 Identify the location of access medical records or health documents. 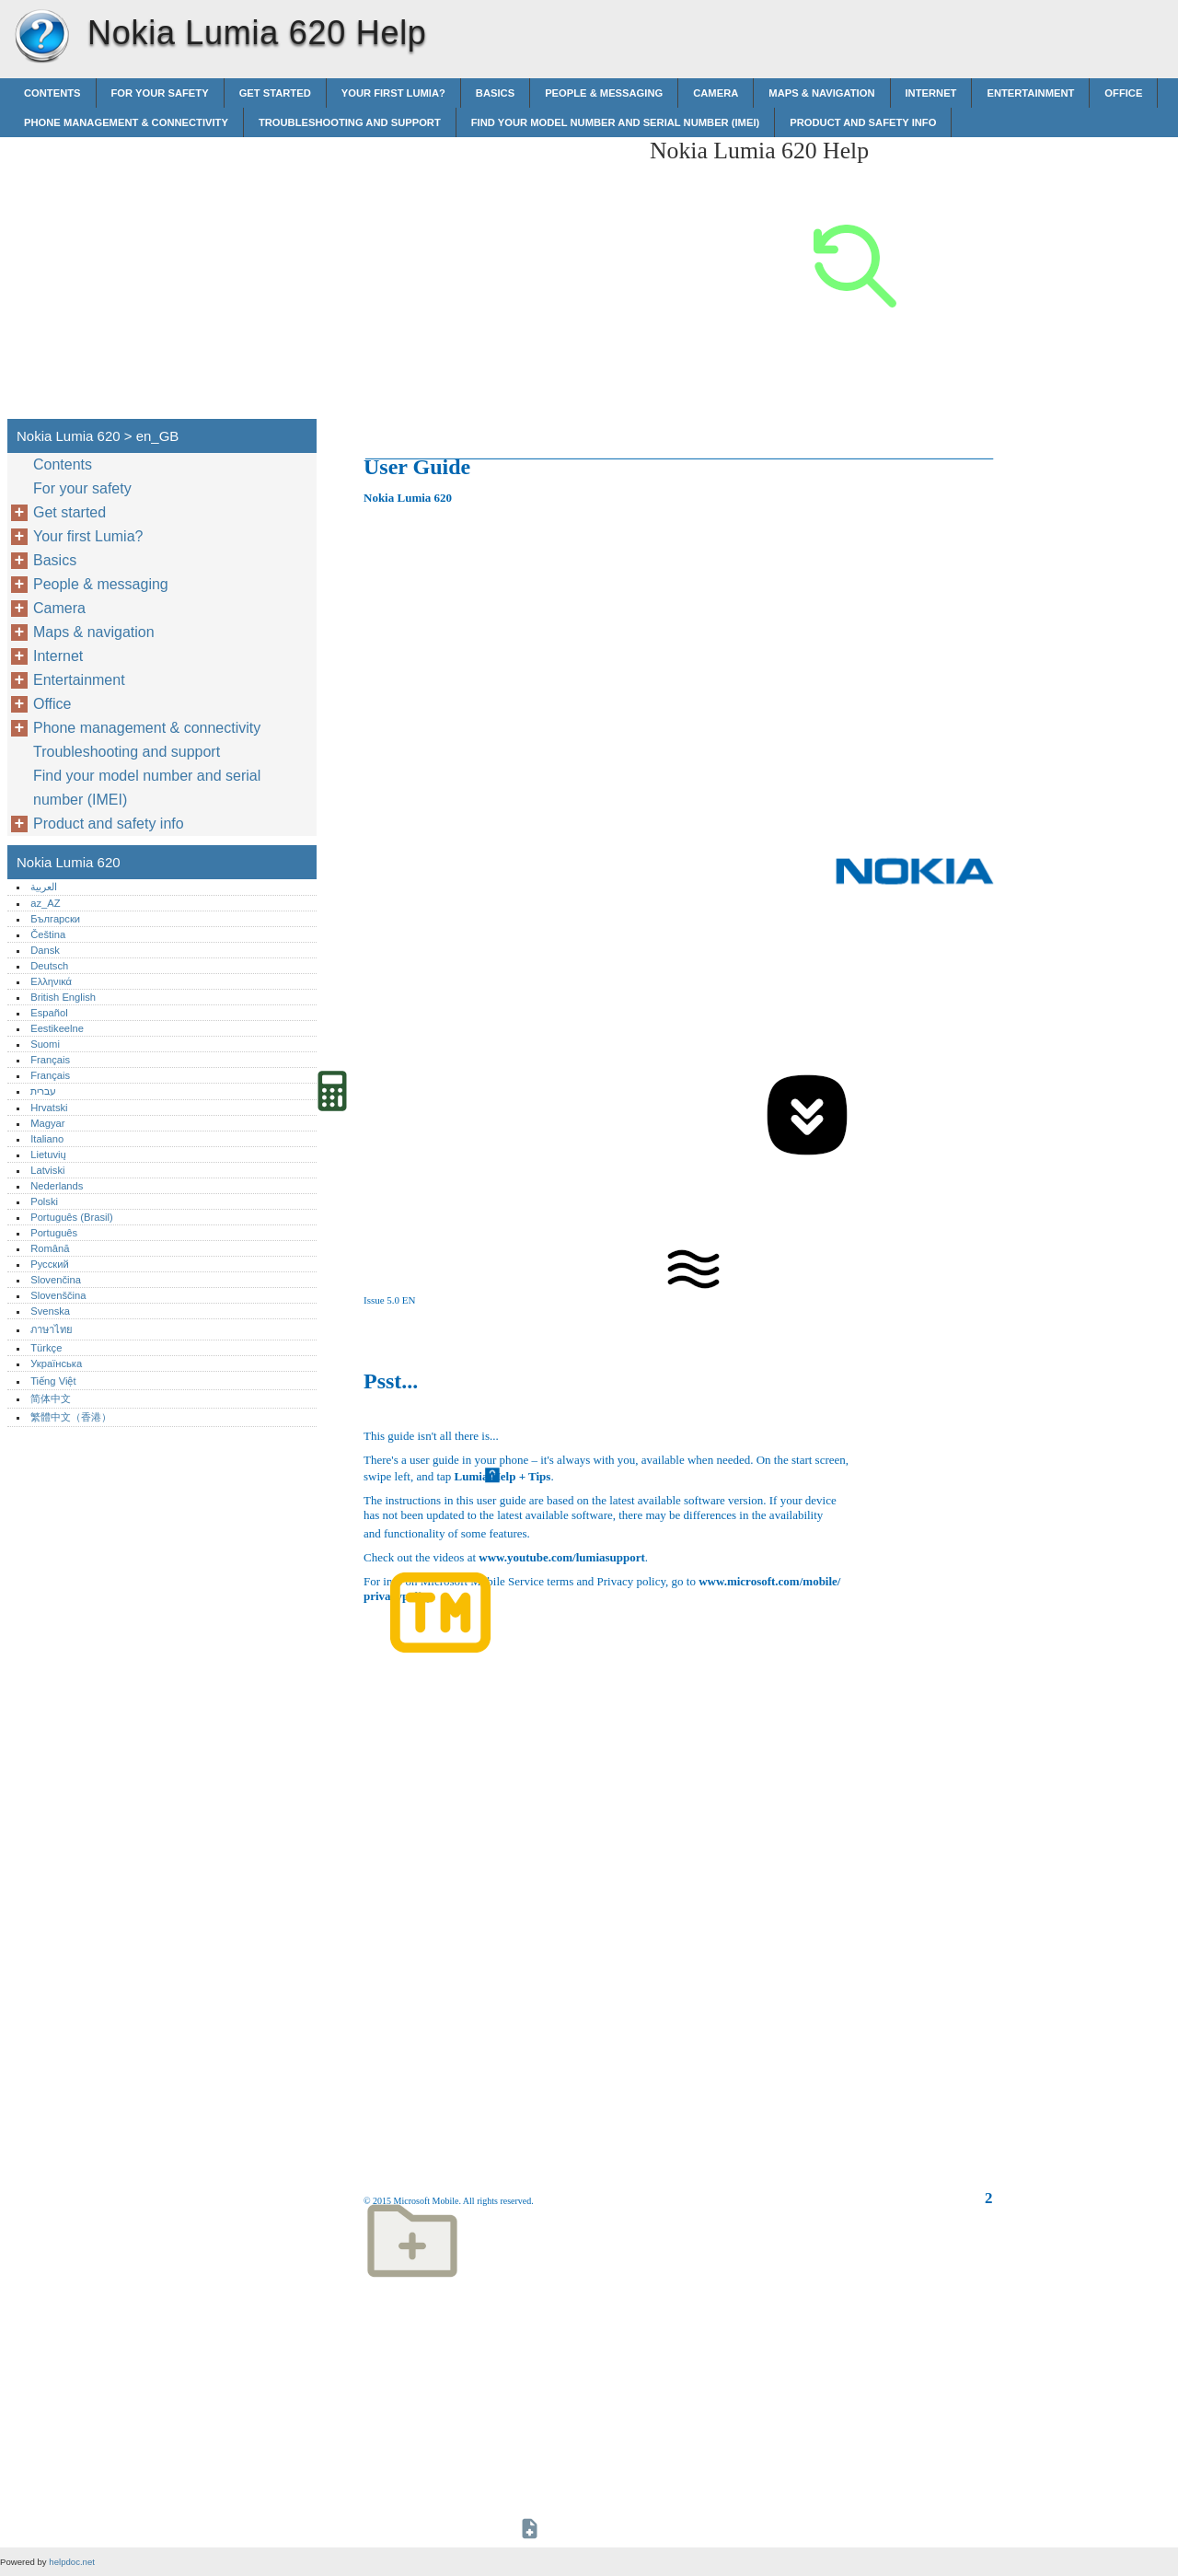
(529, 2528).